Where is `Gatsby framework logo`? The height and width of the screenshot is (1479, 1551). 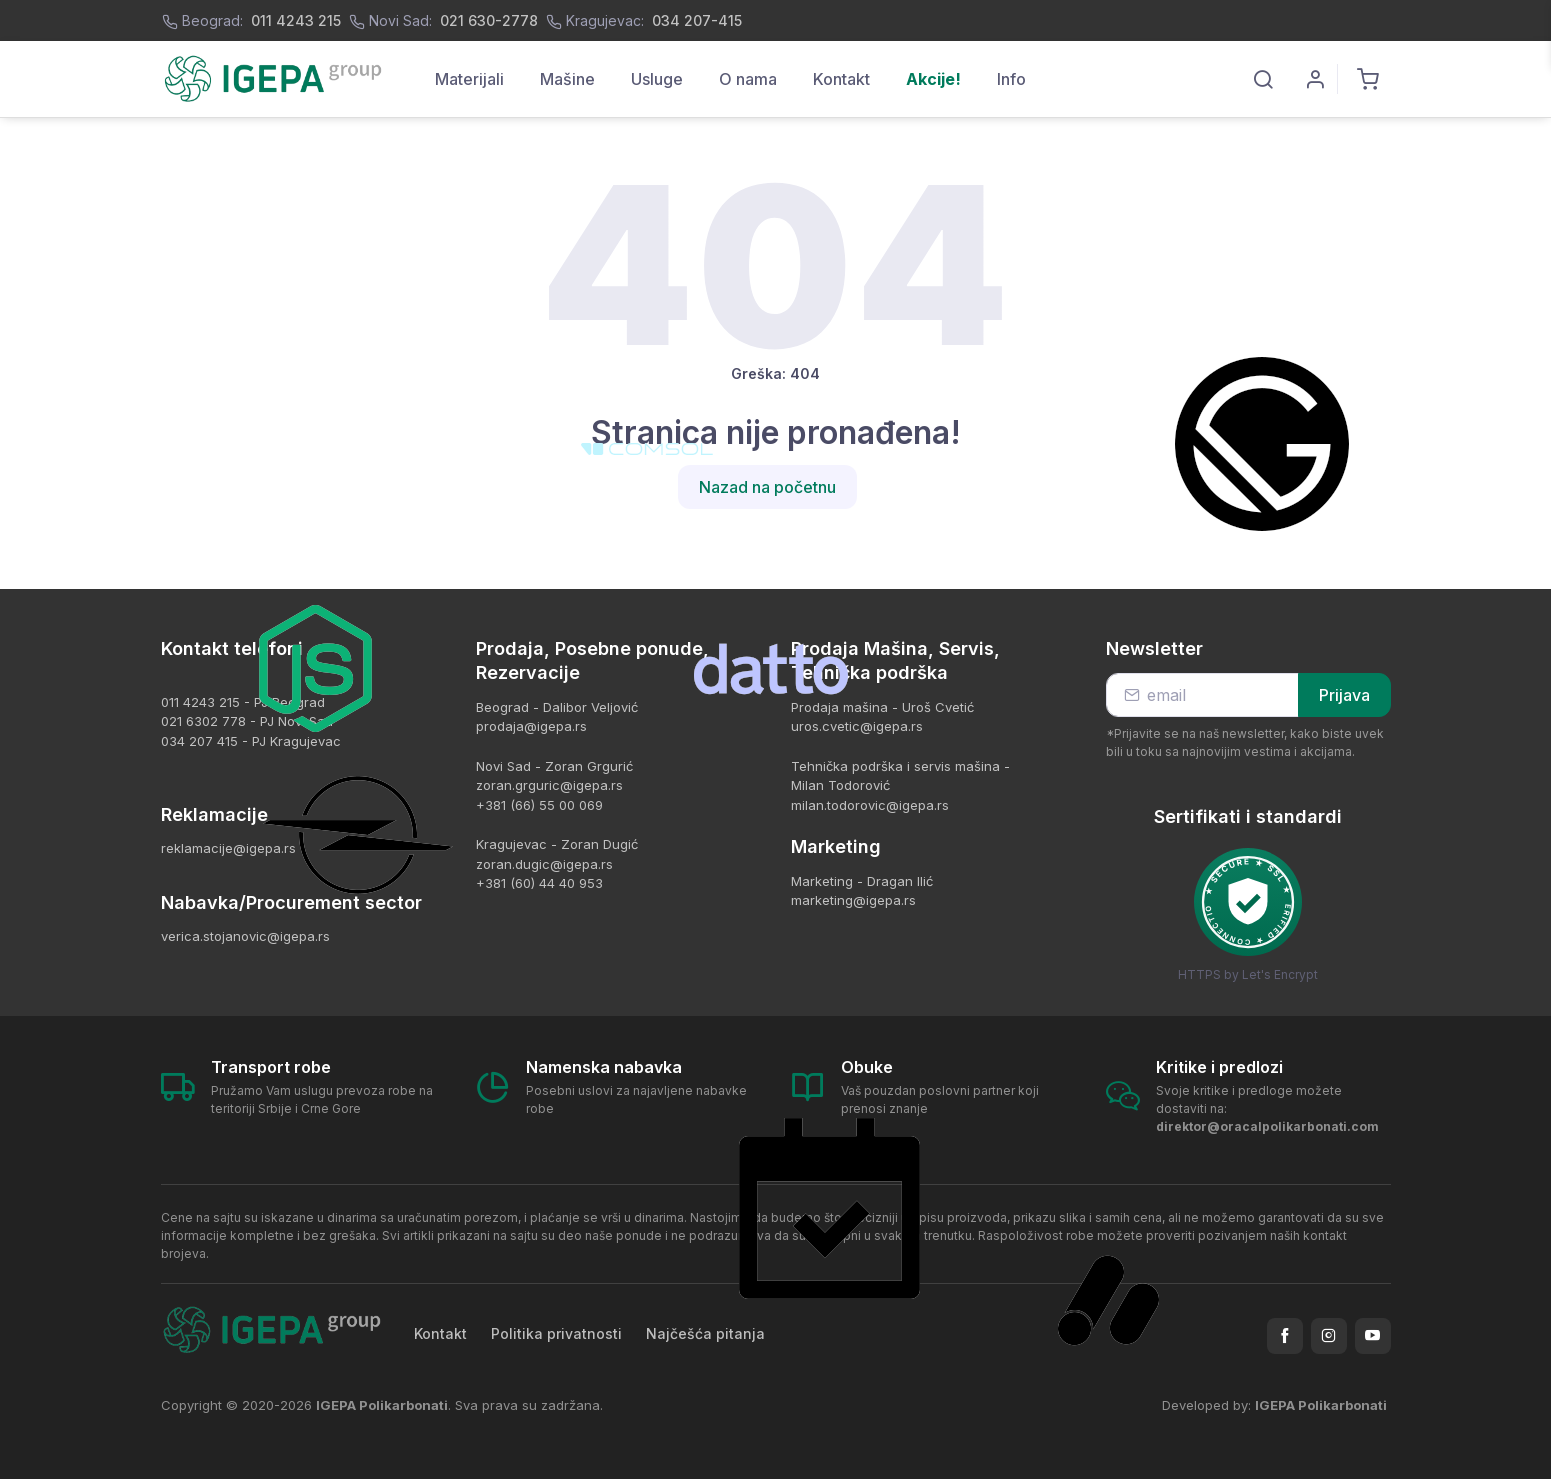
Gatsby framework logo is located at coordinates (1262, 444).